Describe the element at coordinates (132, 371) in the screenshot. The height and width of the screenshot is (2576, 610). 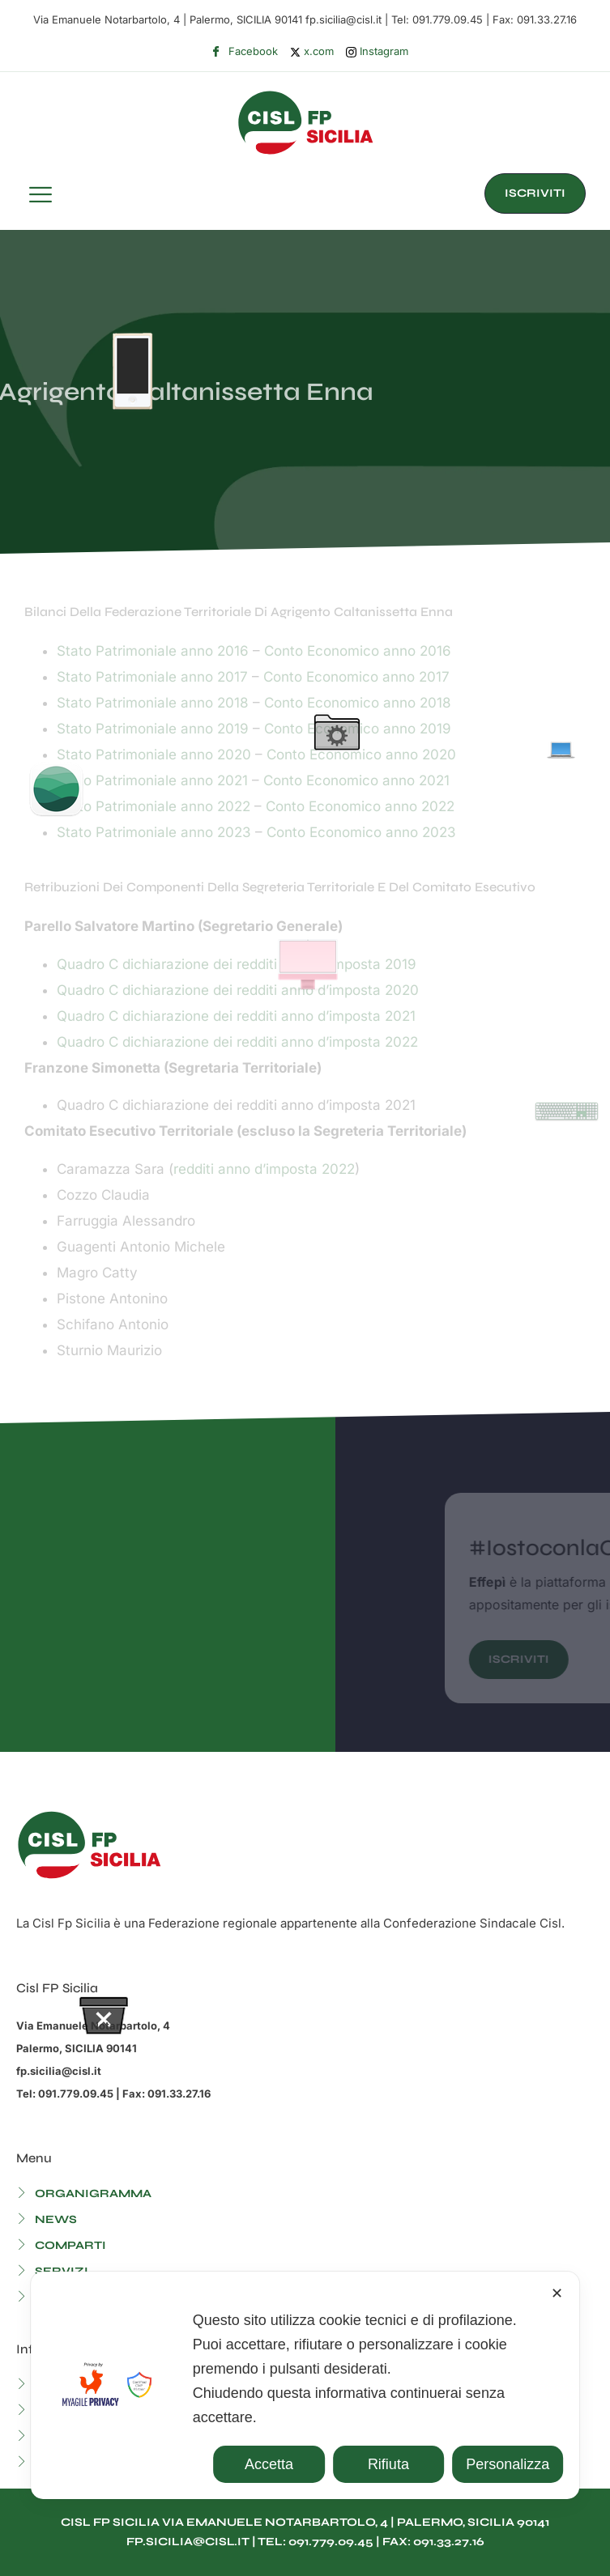
I see `iPod nano device connected` at that location.